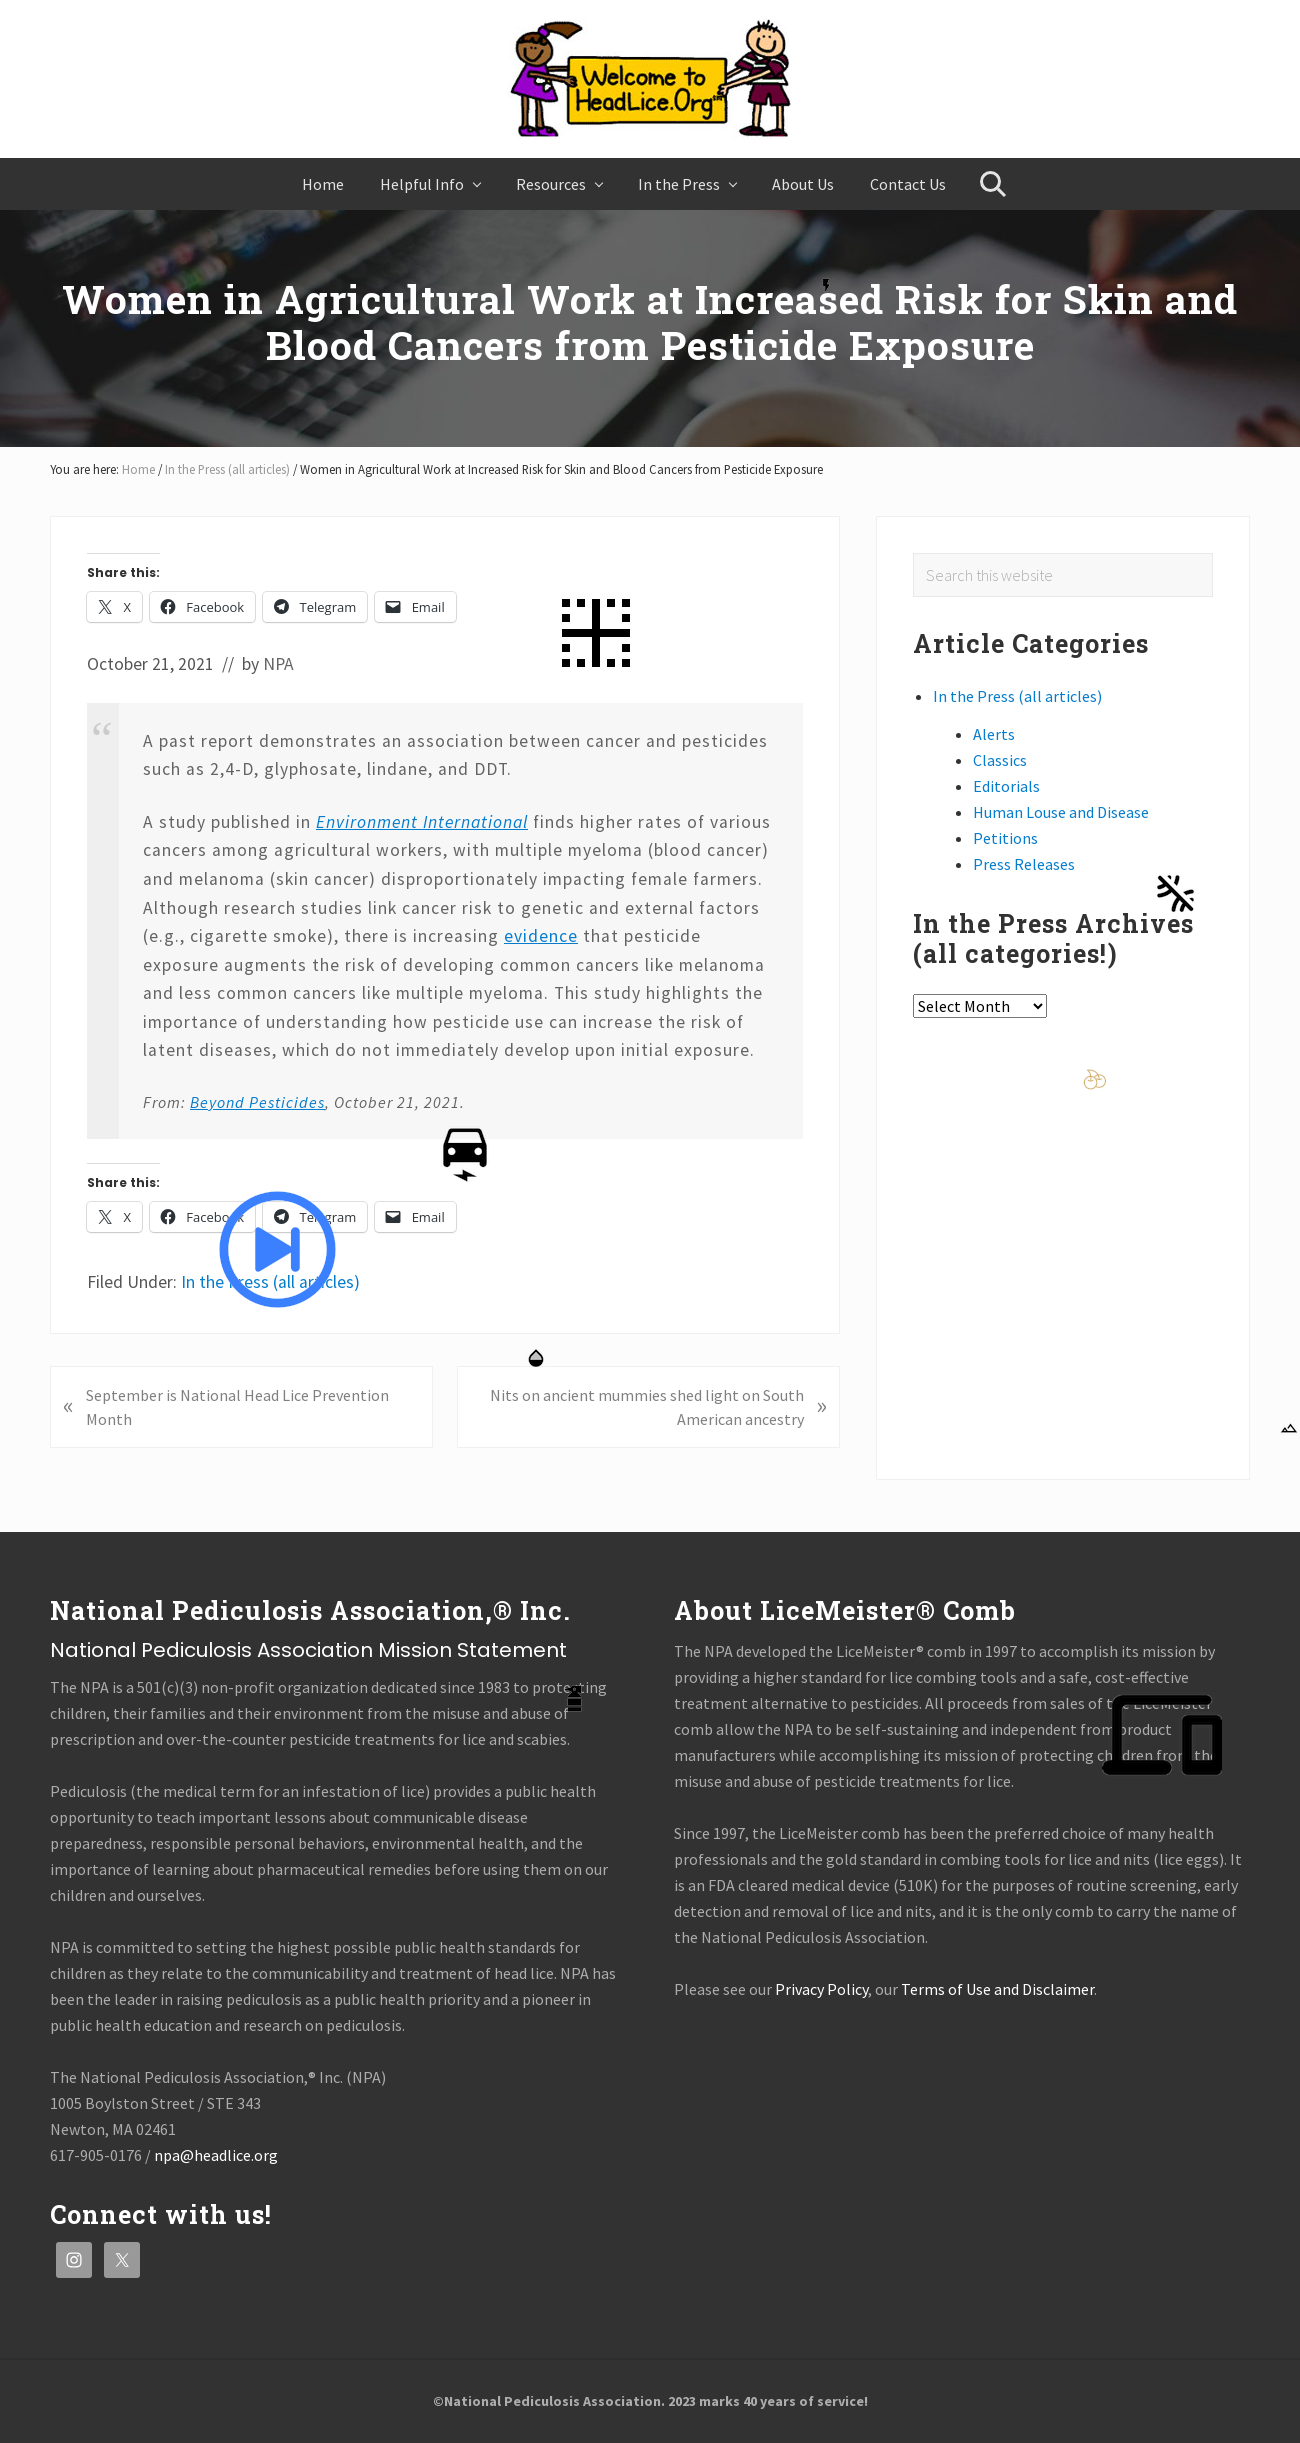 This screenshot has height=2443, width=1300. Describe the element at coordinates (1175, 893) in the screenshot. I see `disable light leak effects in photo editing` at that location.